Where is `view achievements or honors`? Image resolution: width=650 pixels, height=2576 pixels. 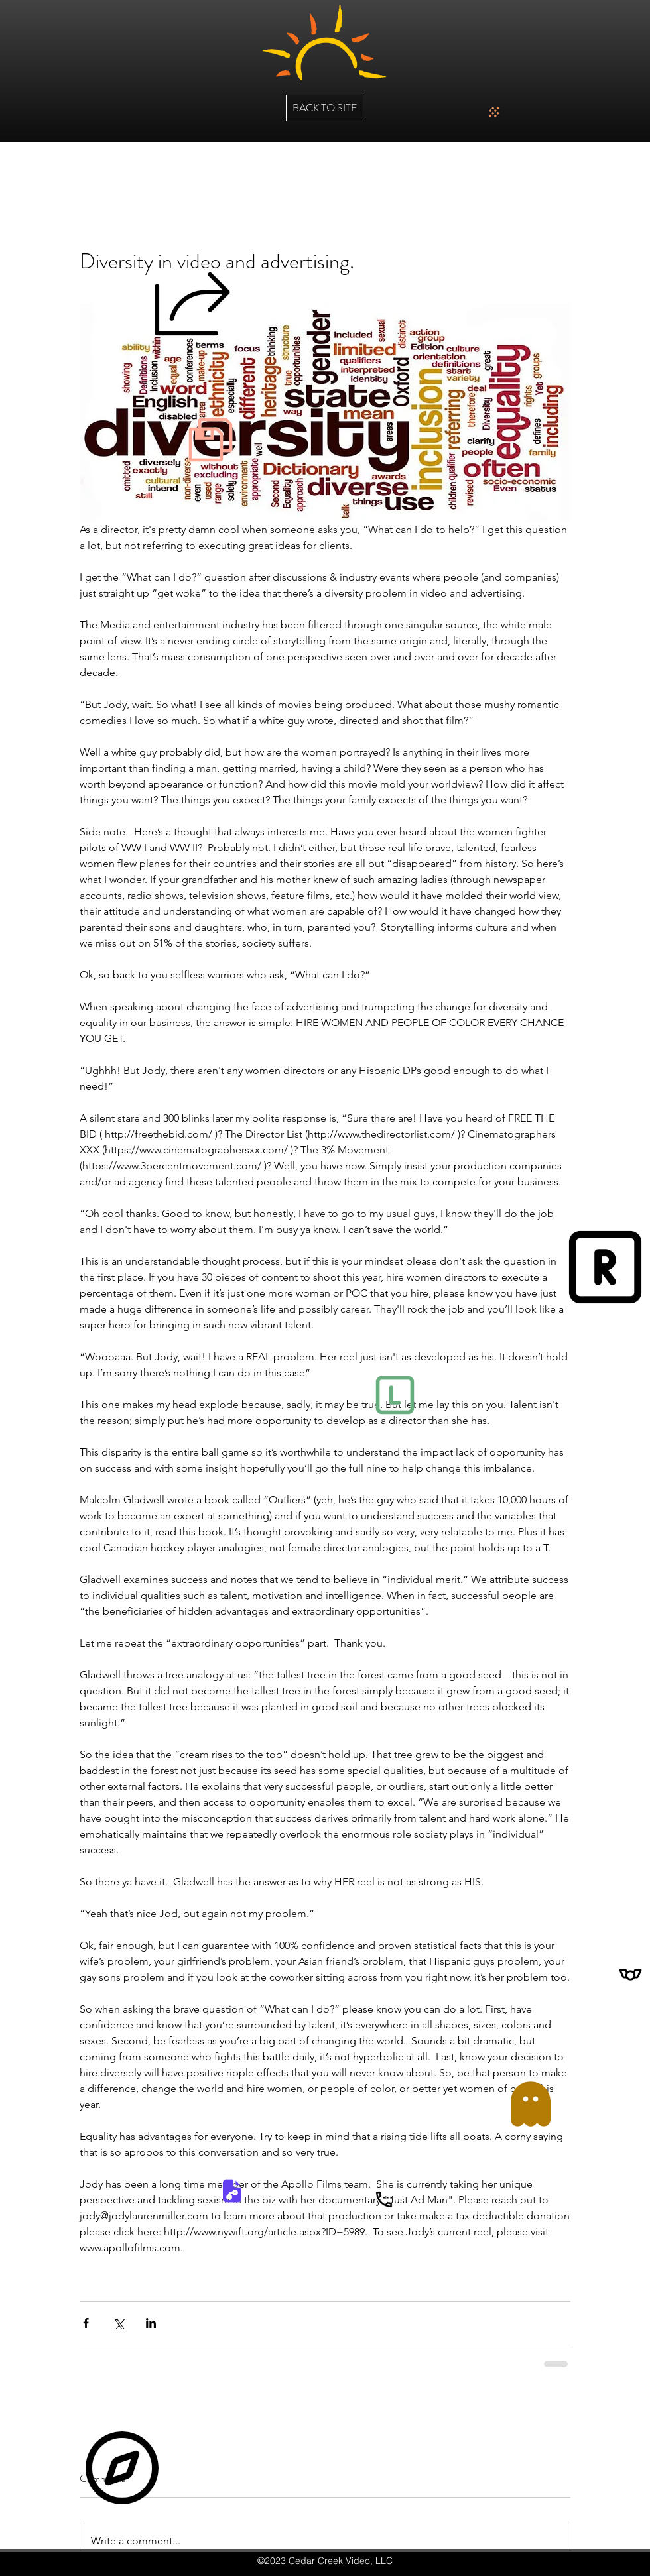 view achievements or honors is located at coordinates (630, 1974).